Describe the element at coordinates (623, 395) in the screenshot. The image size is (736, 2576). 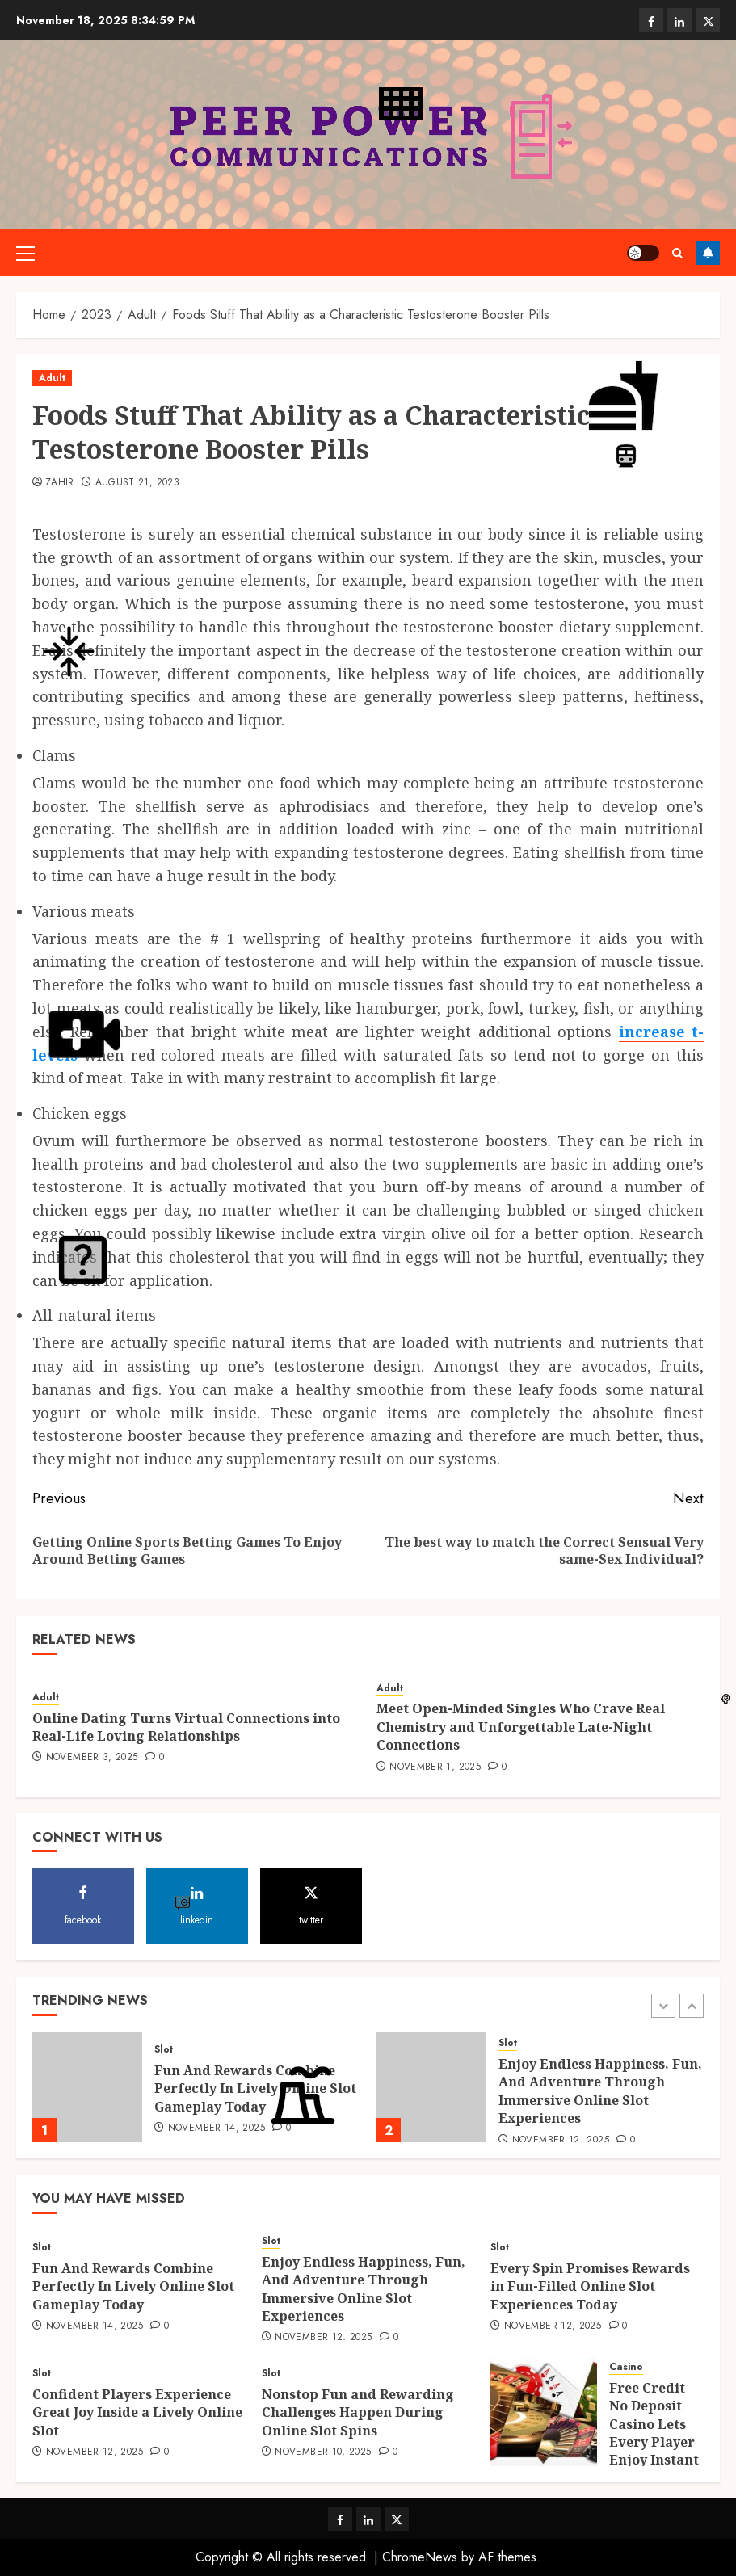
I see `find nearby fast food restaurants` at that location.